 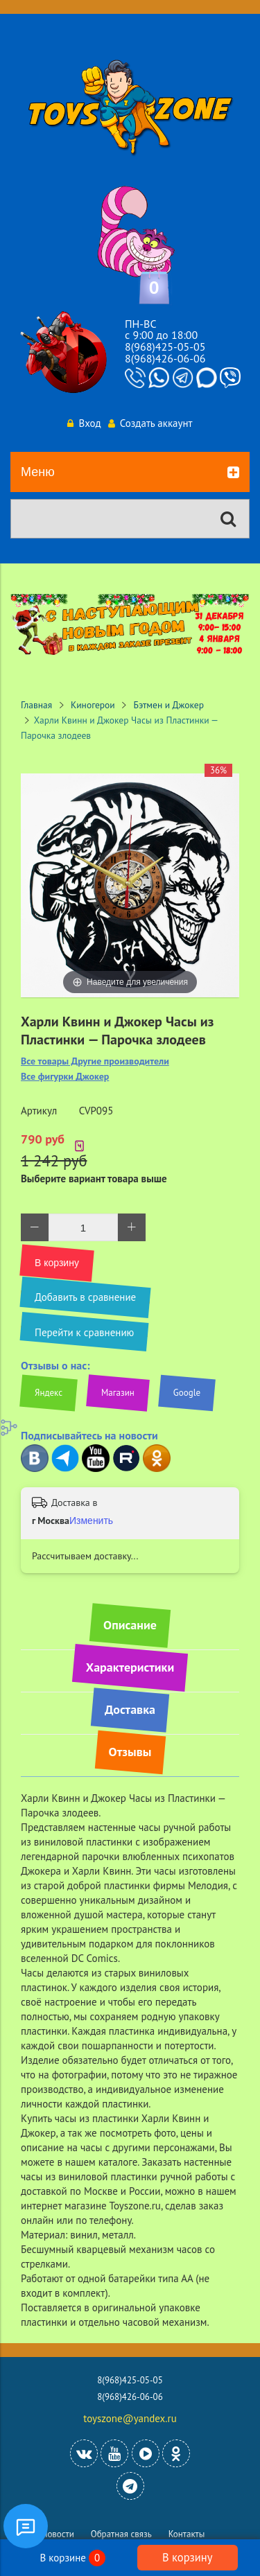 I want to click on select the four of clubs card, so click(x=79, y=1146).